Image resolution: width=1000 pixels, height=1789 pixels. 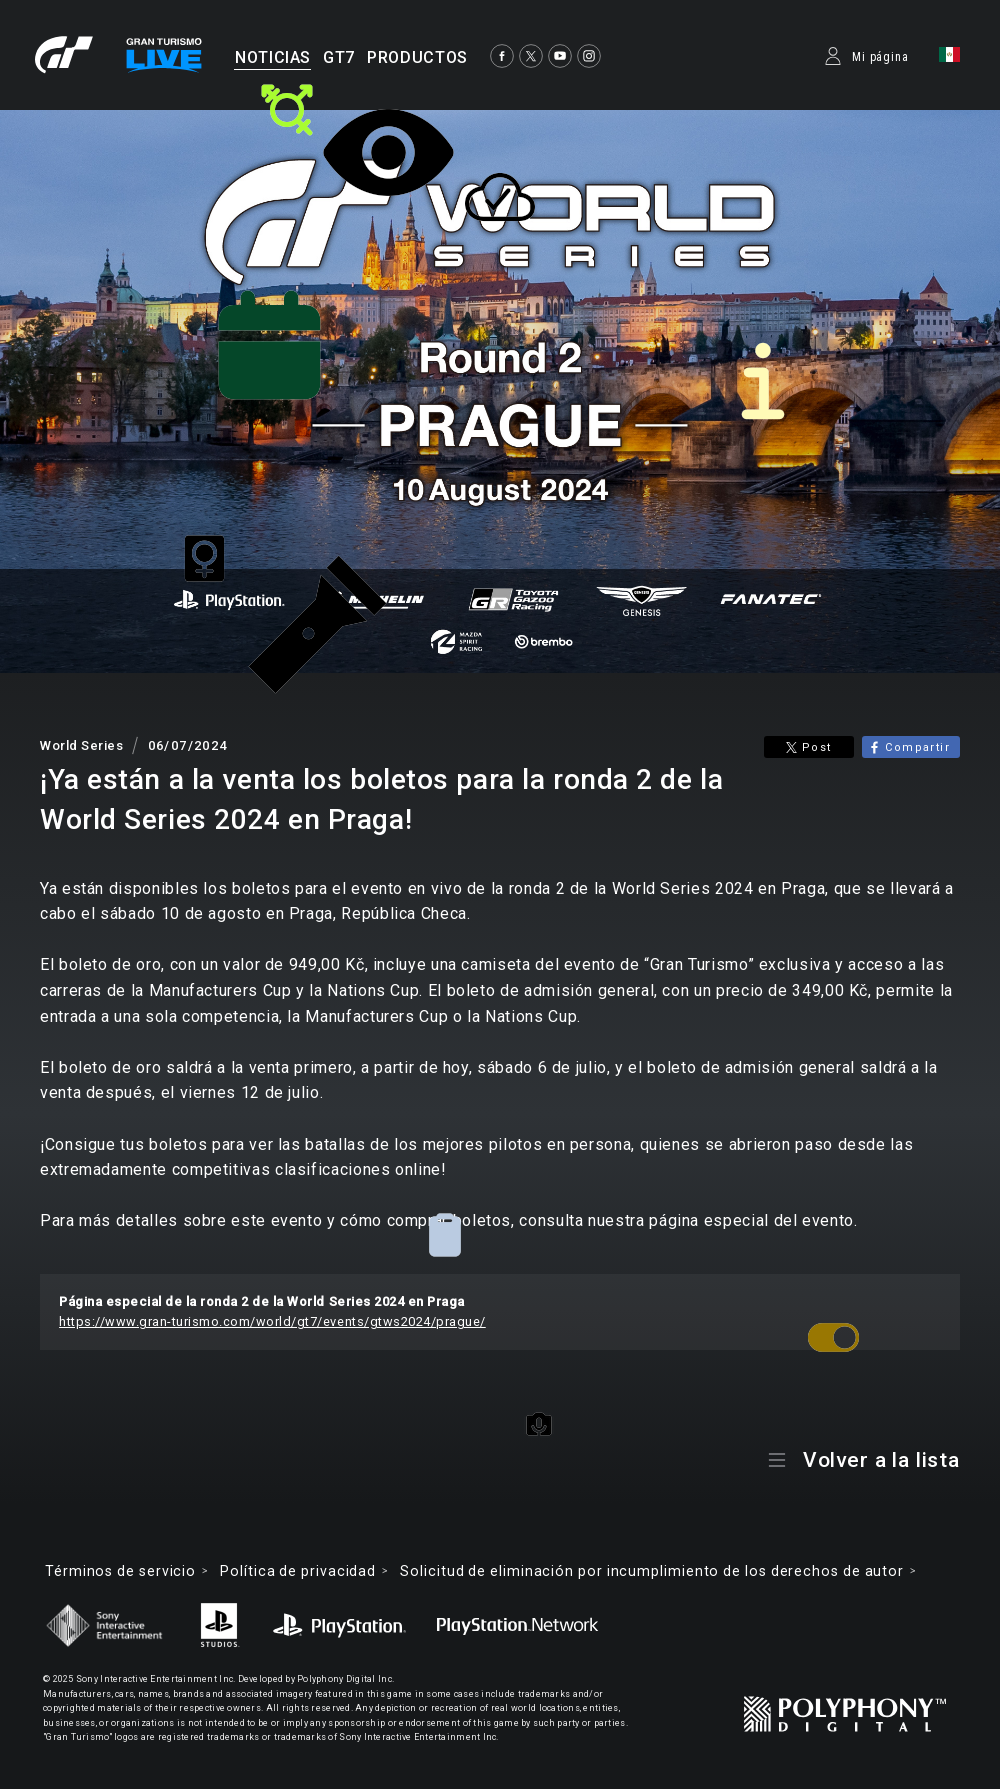 What do you see at coordinates (833, 1337) in the screenshot?
I see `toggle a setting on or off` at bounding box center [833, 1337].